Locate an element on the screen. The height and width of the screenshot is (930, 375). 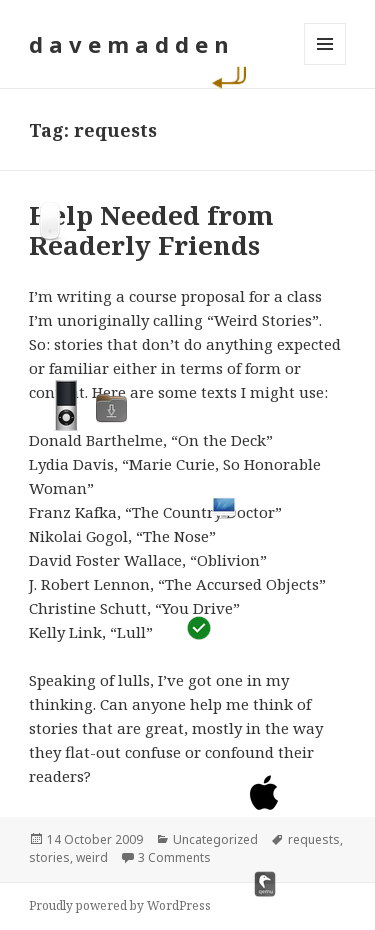
reply to all recipients in an email thread is located at coordinates (228, 75).